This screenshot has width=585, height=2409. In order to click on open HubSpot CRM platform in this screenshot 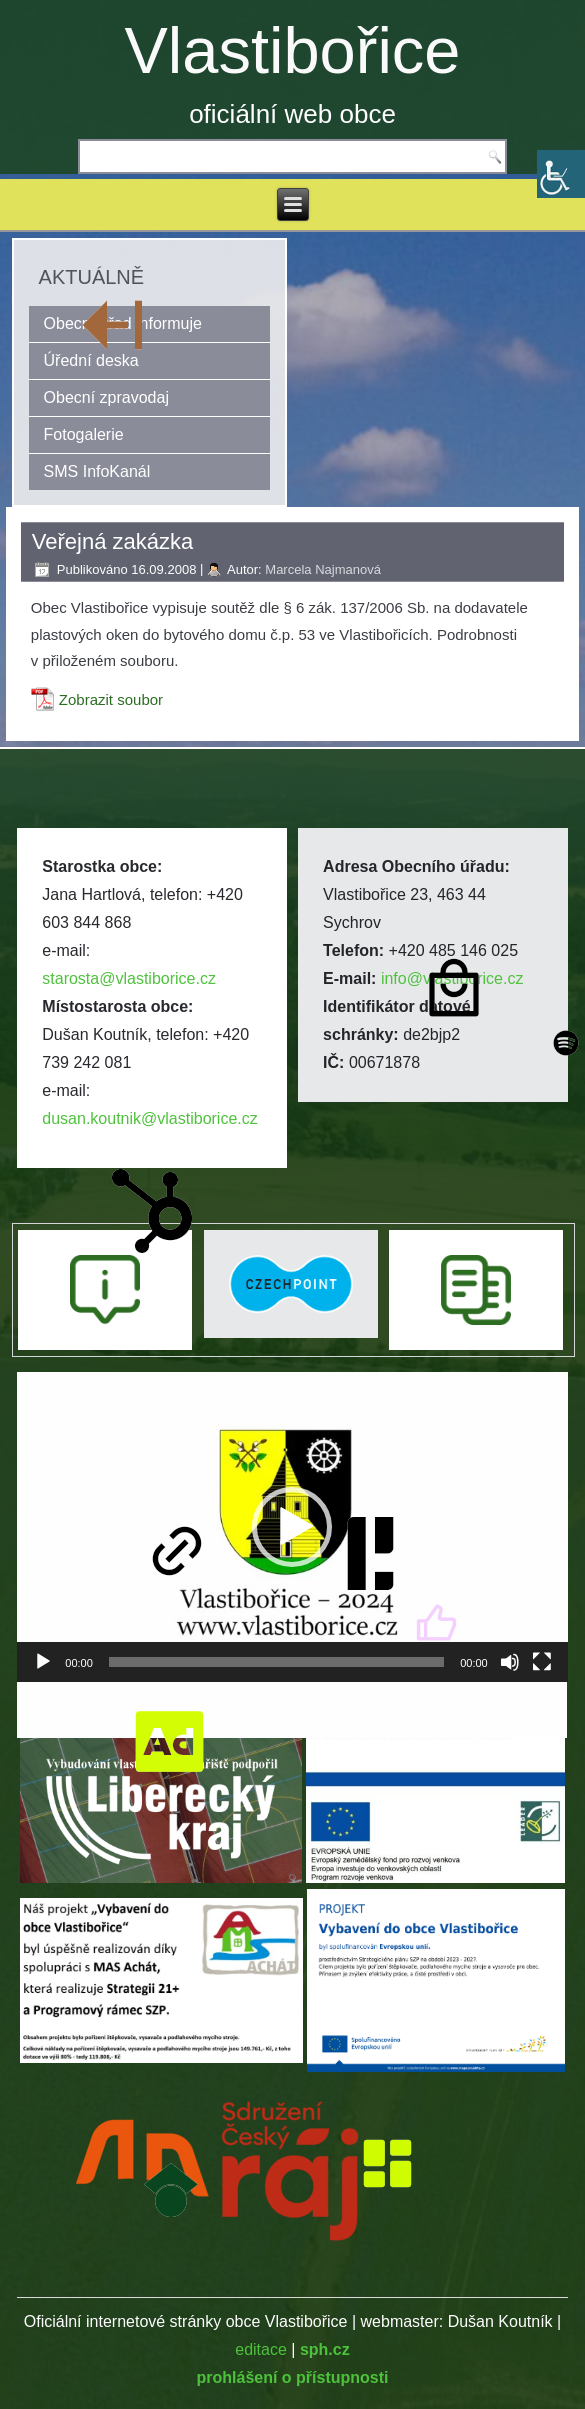, I will do `click(152, 1211)`.